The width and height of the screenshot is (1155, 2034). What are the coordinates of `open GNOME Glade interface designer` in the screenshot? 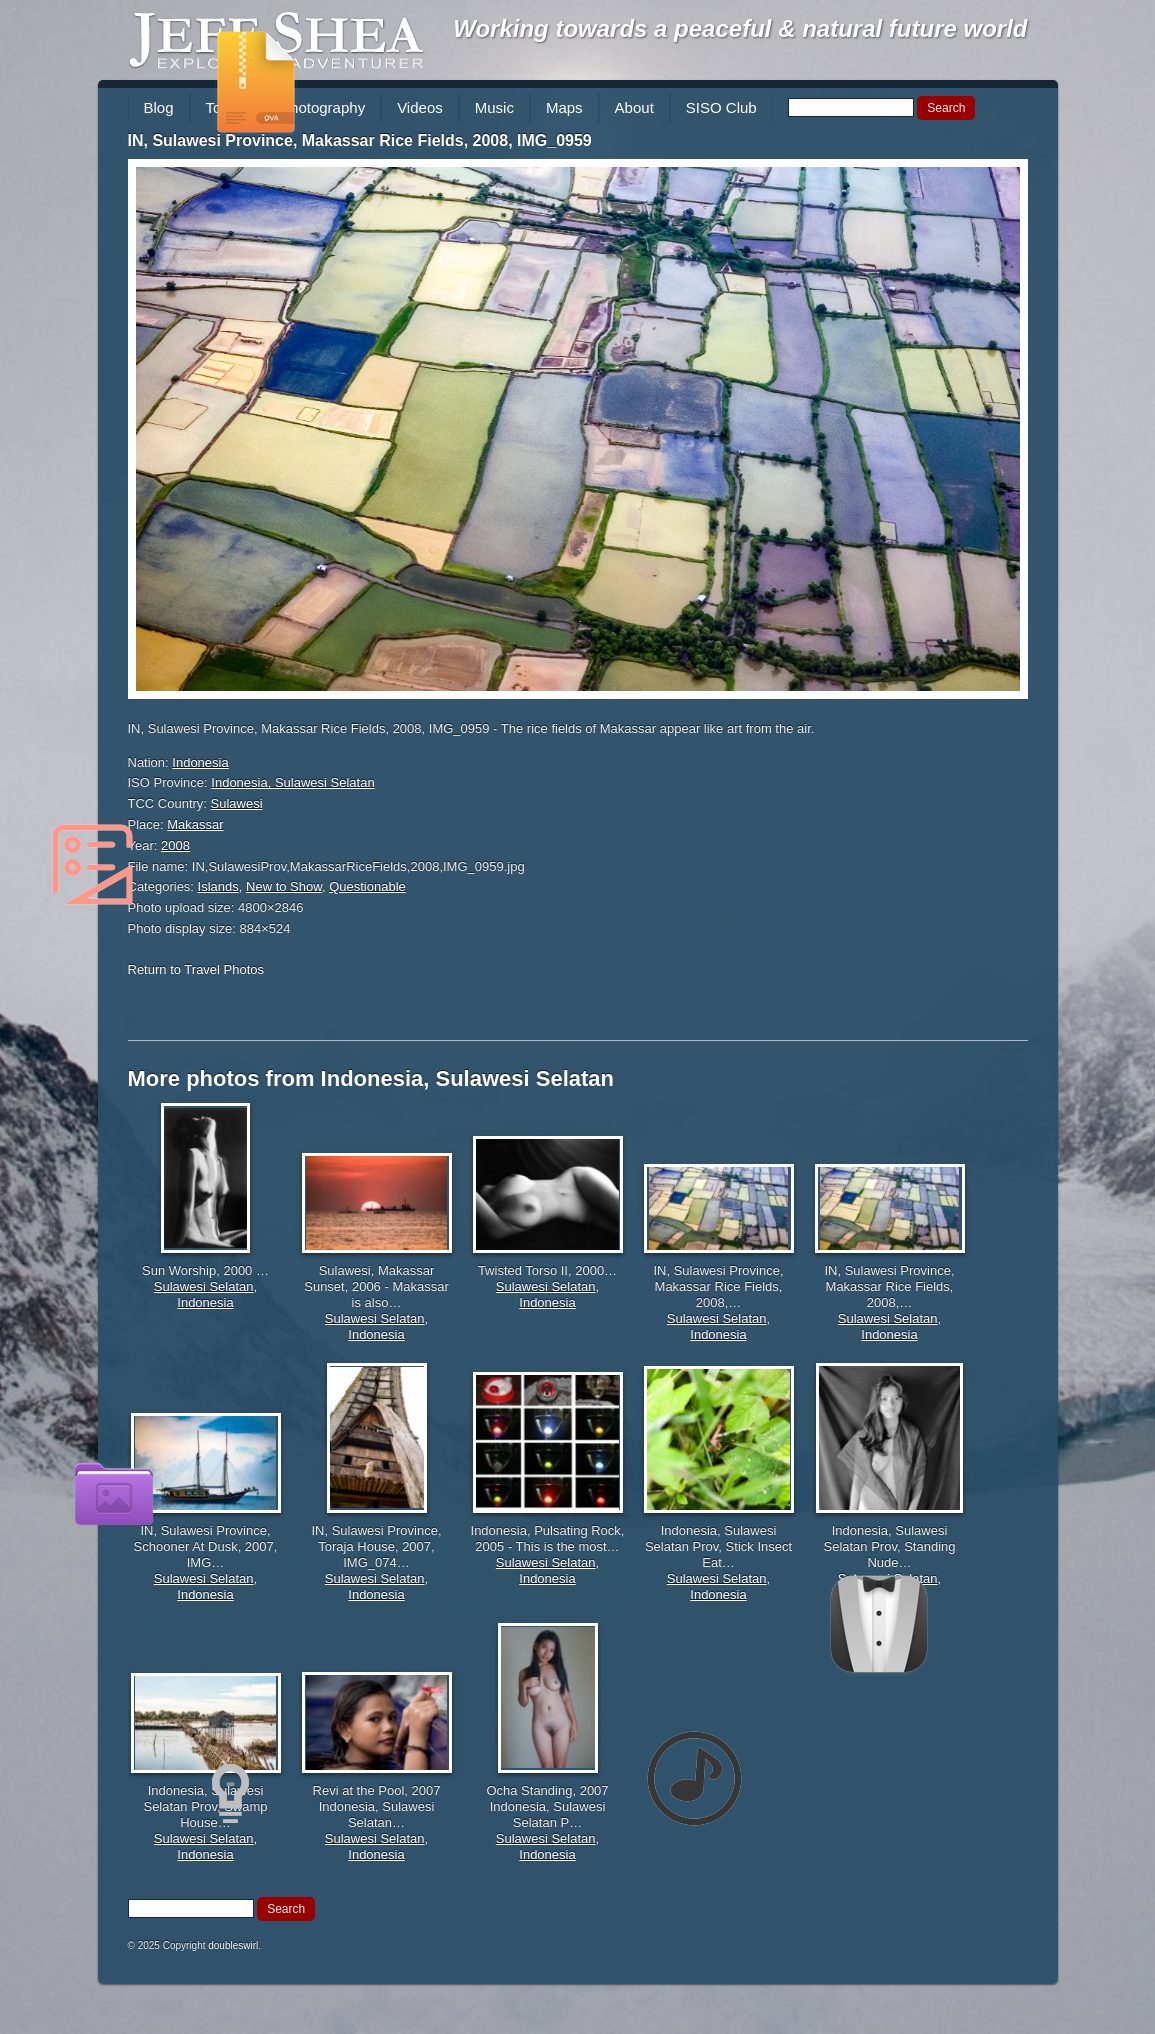 It's located at (92, 864).